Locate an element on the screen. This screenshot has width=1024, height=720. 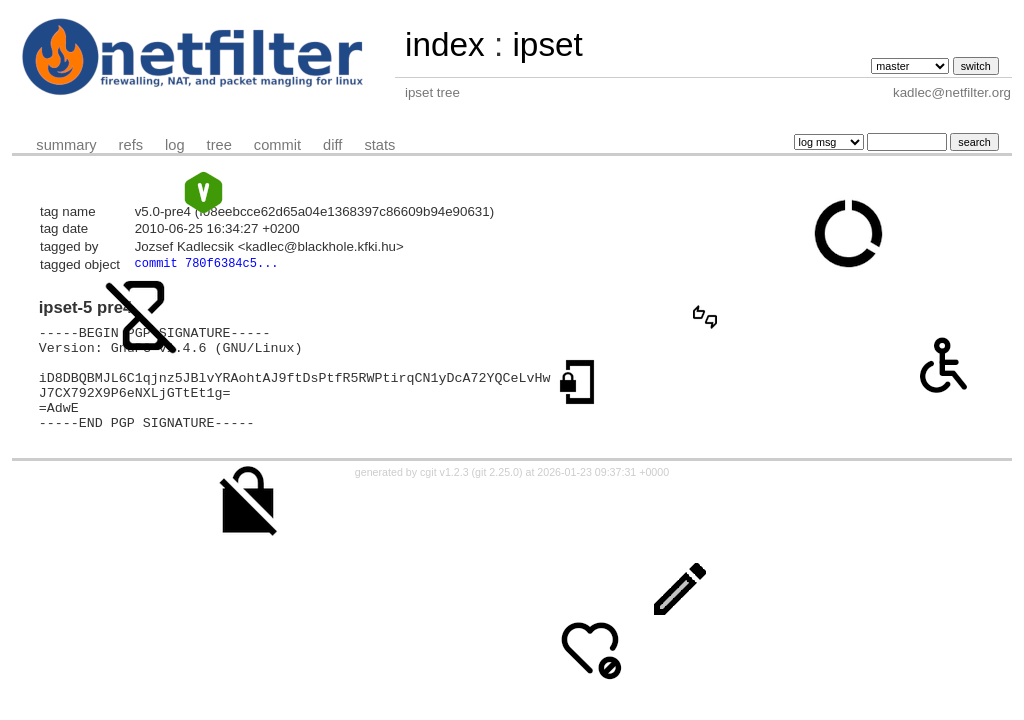
remove from favorites is located at coordinates (590, 648).